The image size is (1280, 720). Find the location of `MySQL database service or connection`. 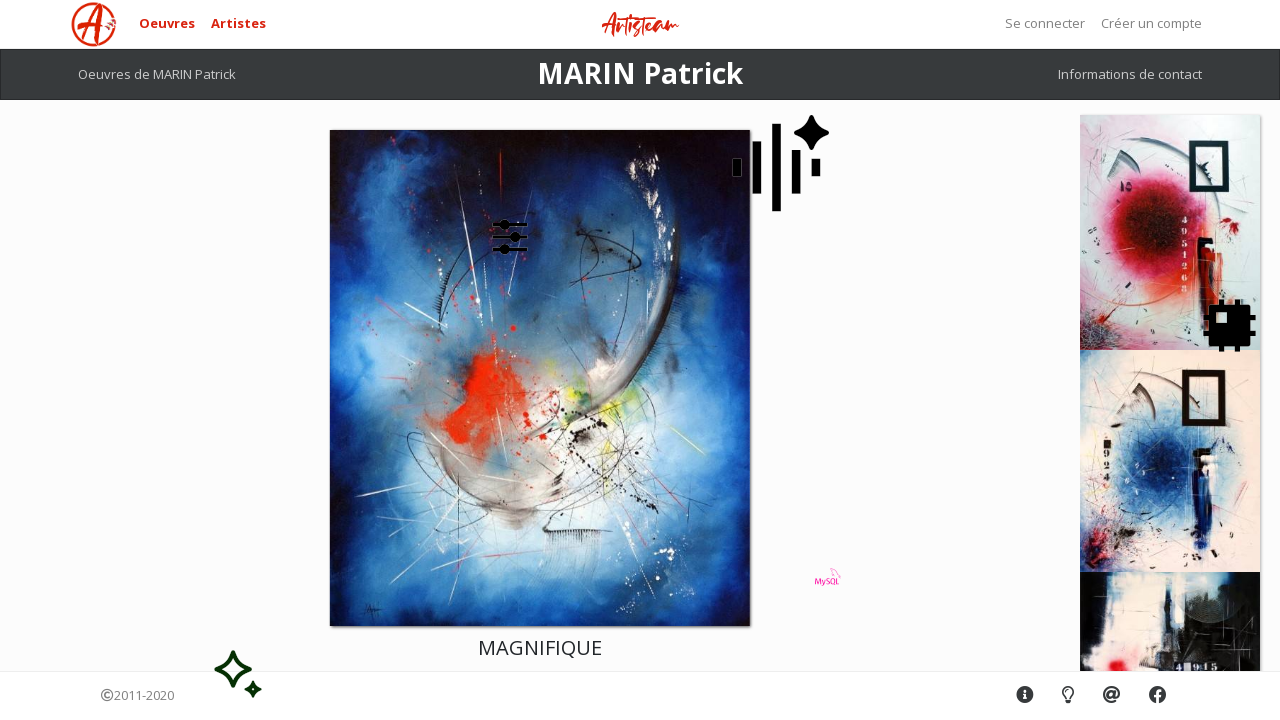

MySQL database service or connection is located at coordinates (828, 577).